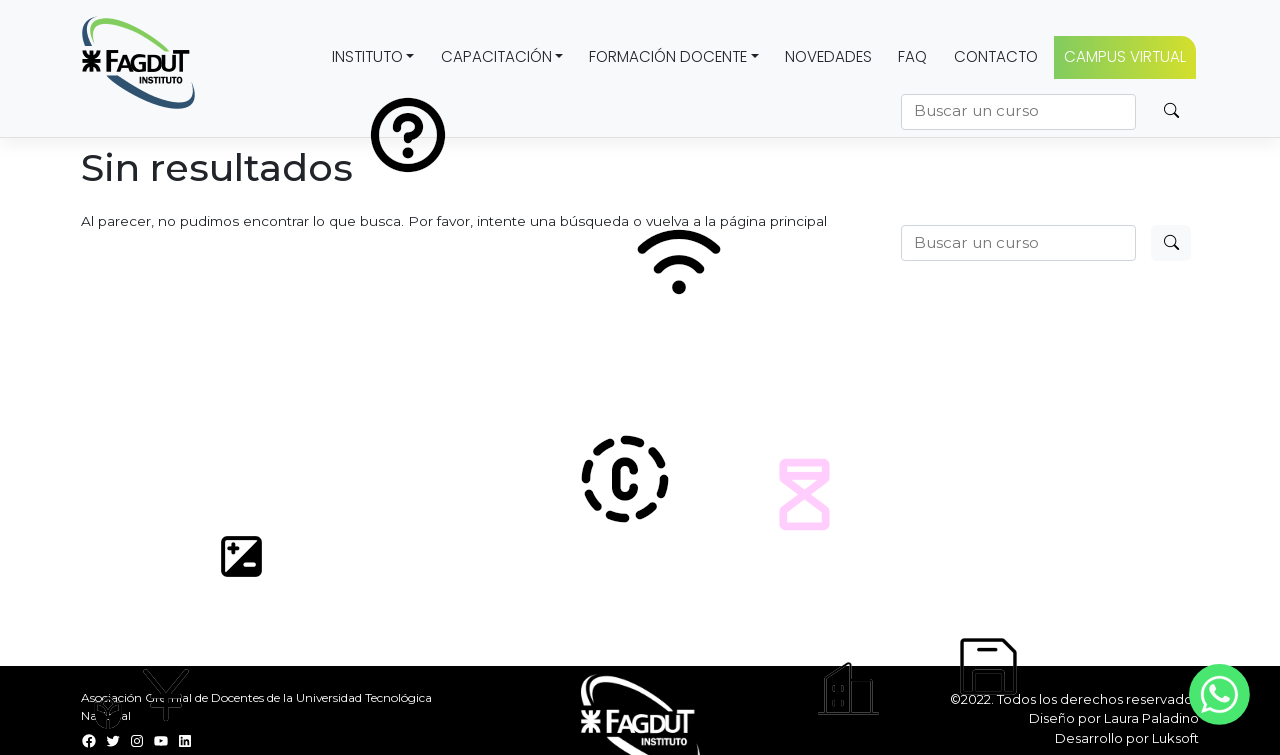  I want to click on adjust photo exposure settings, so click(241, 556).